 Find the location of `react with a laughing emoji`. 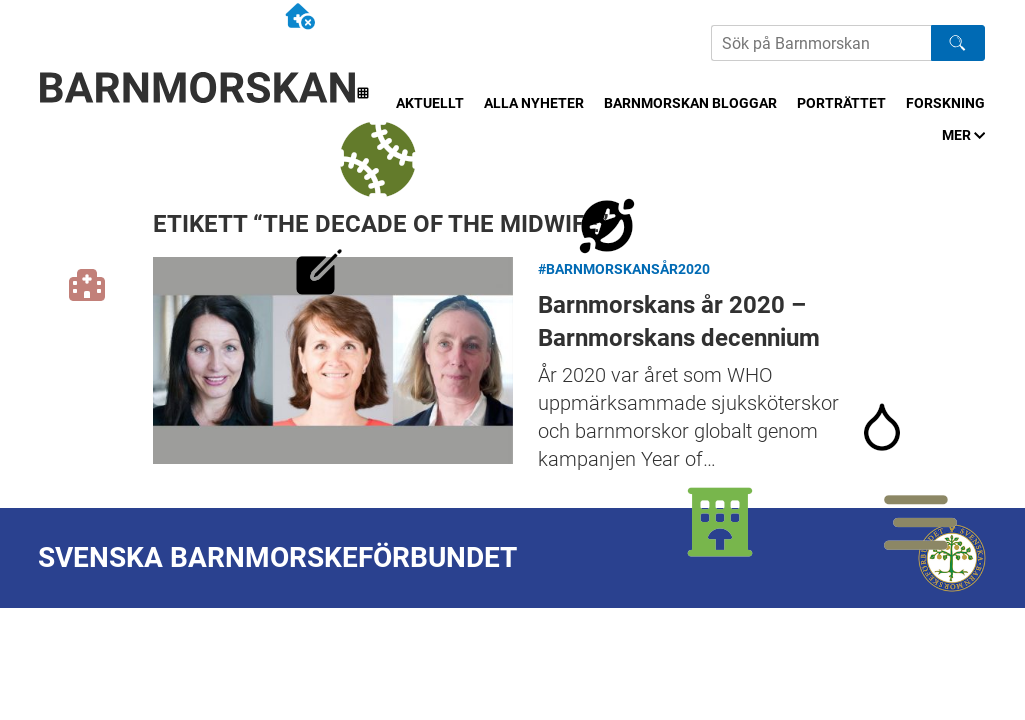

react with a laughing emoji is located at coordinates (607, 226).